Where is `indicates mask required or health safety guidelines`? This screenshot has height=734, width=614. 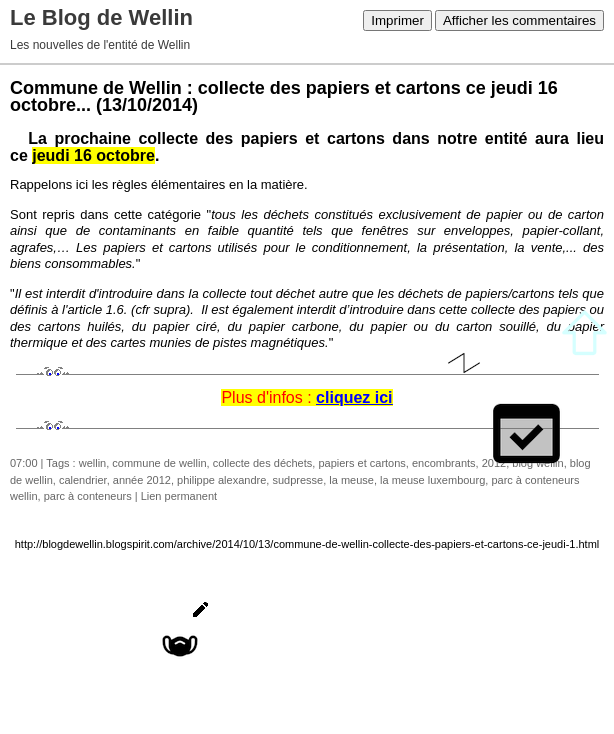
indicates mask required or health safety guidelines is located at coordinates (180, 646).